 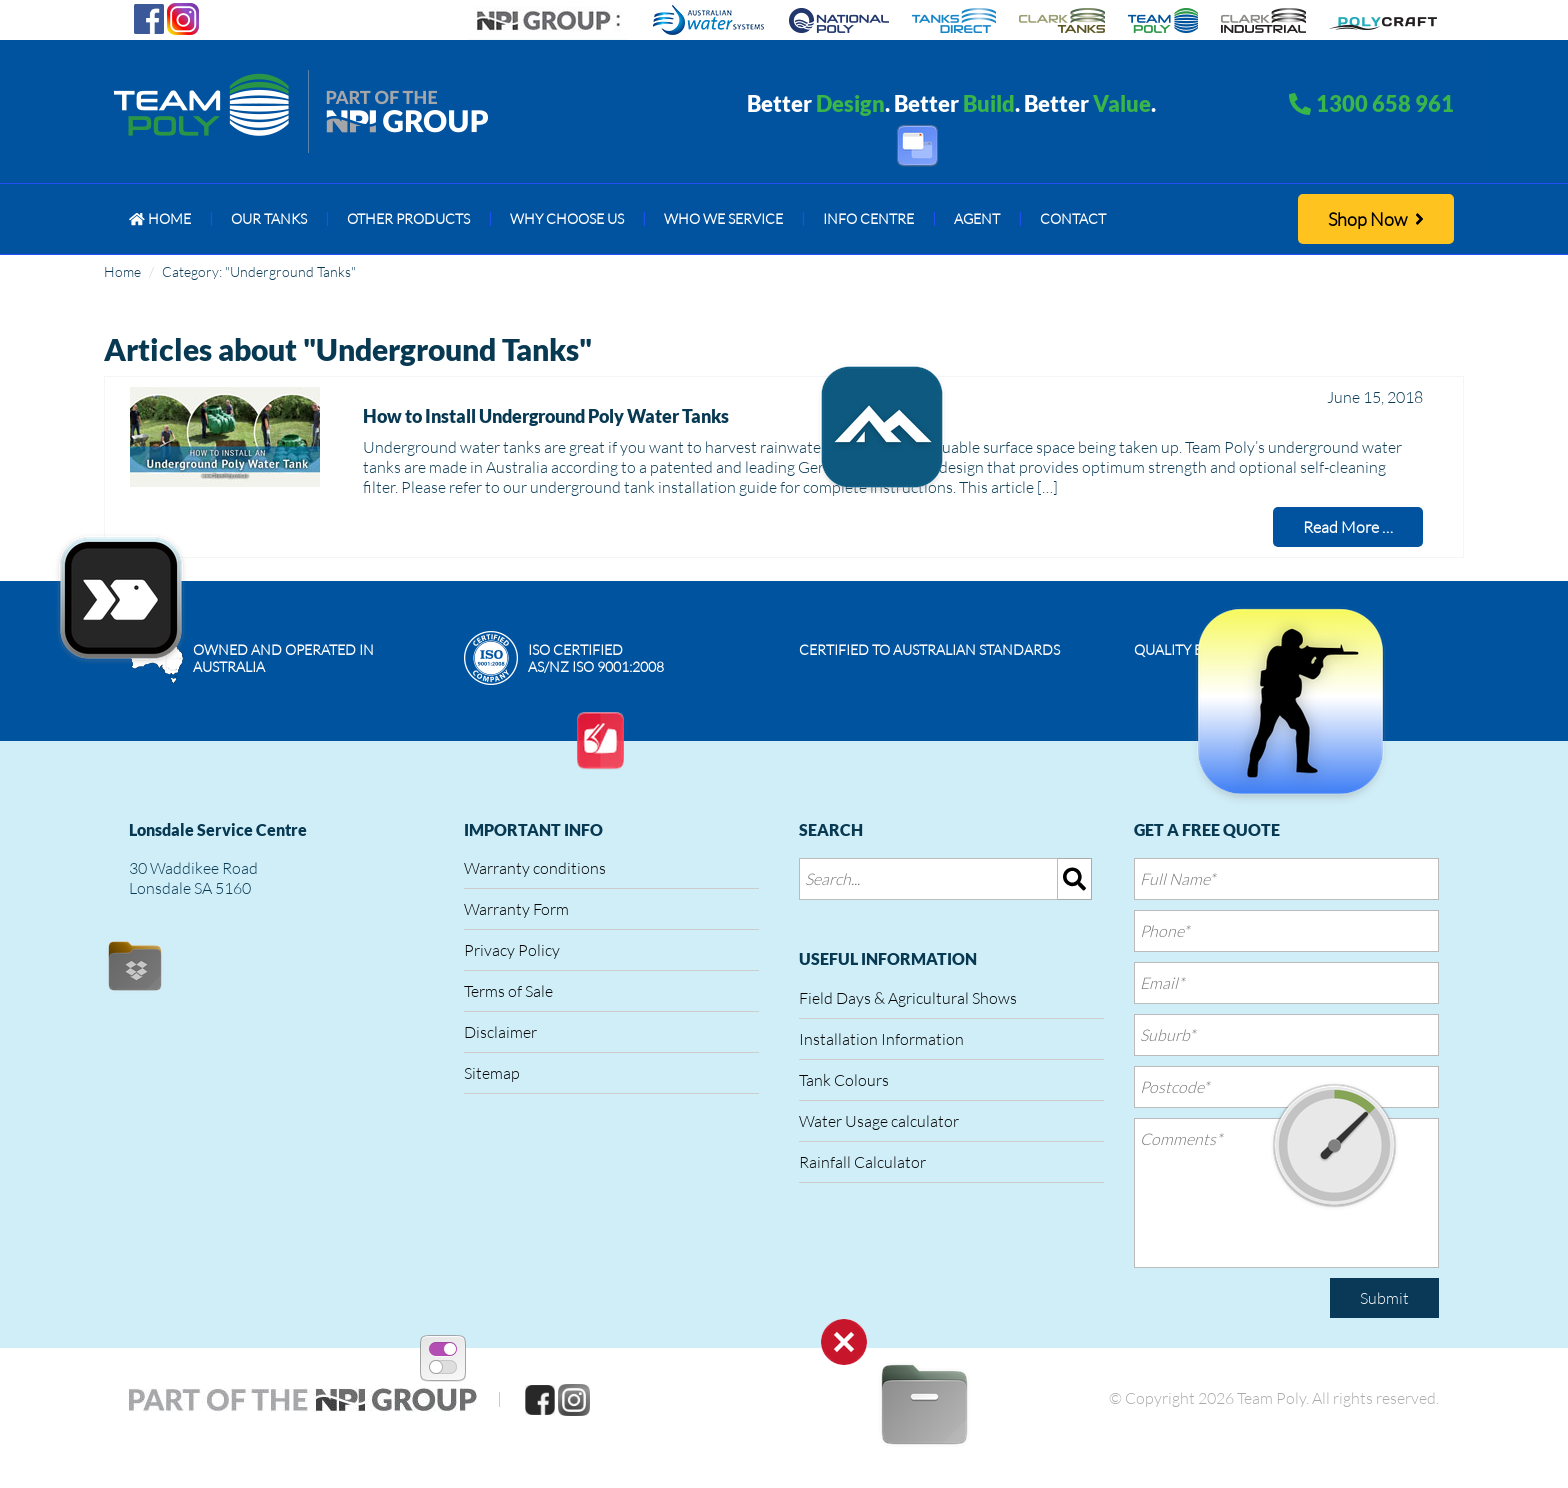 I want to click on open the file manager, so click(x=924, y=1404).